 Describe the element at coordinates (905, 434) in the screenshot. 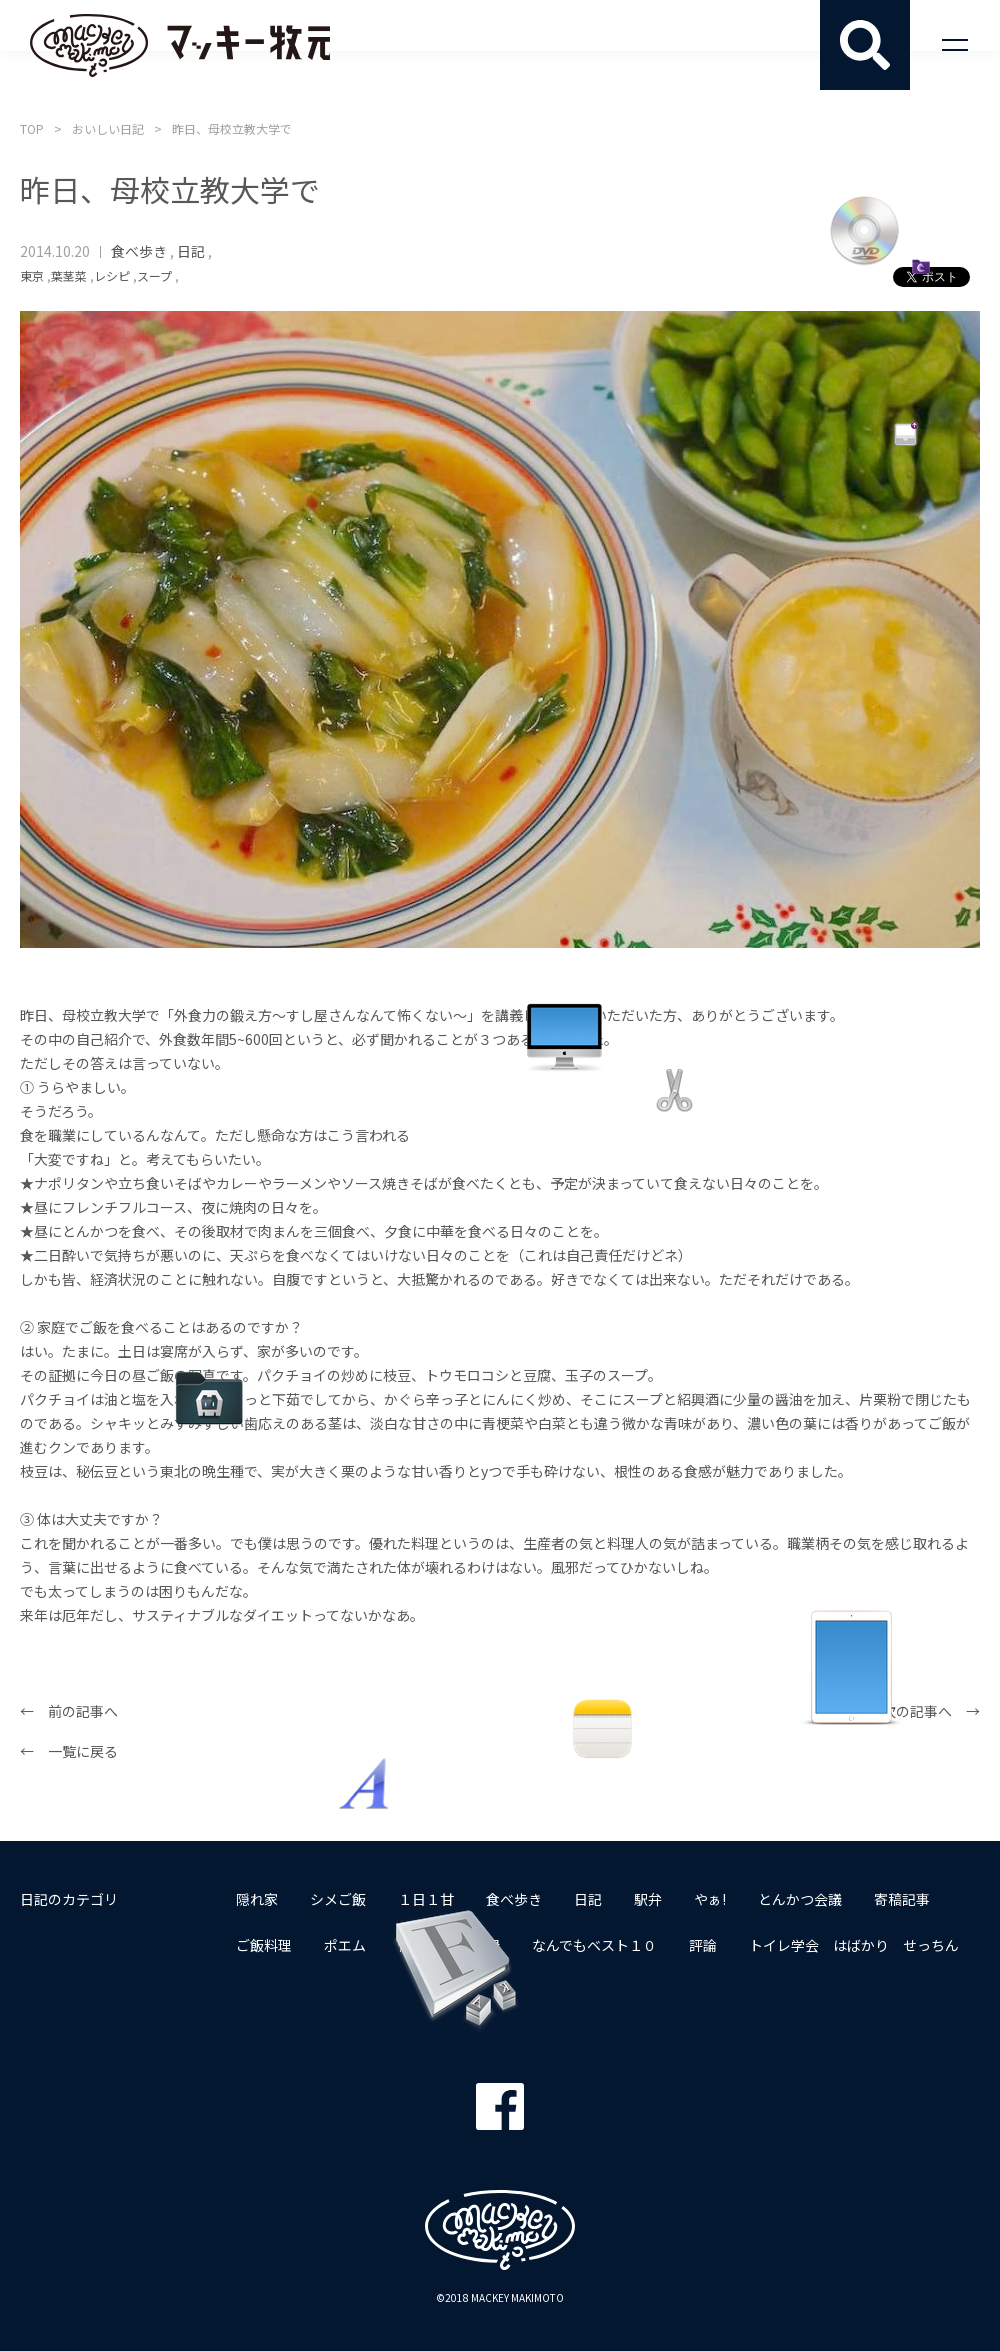

I see `view outgoing mail queue` at that location.